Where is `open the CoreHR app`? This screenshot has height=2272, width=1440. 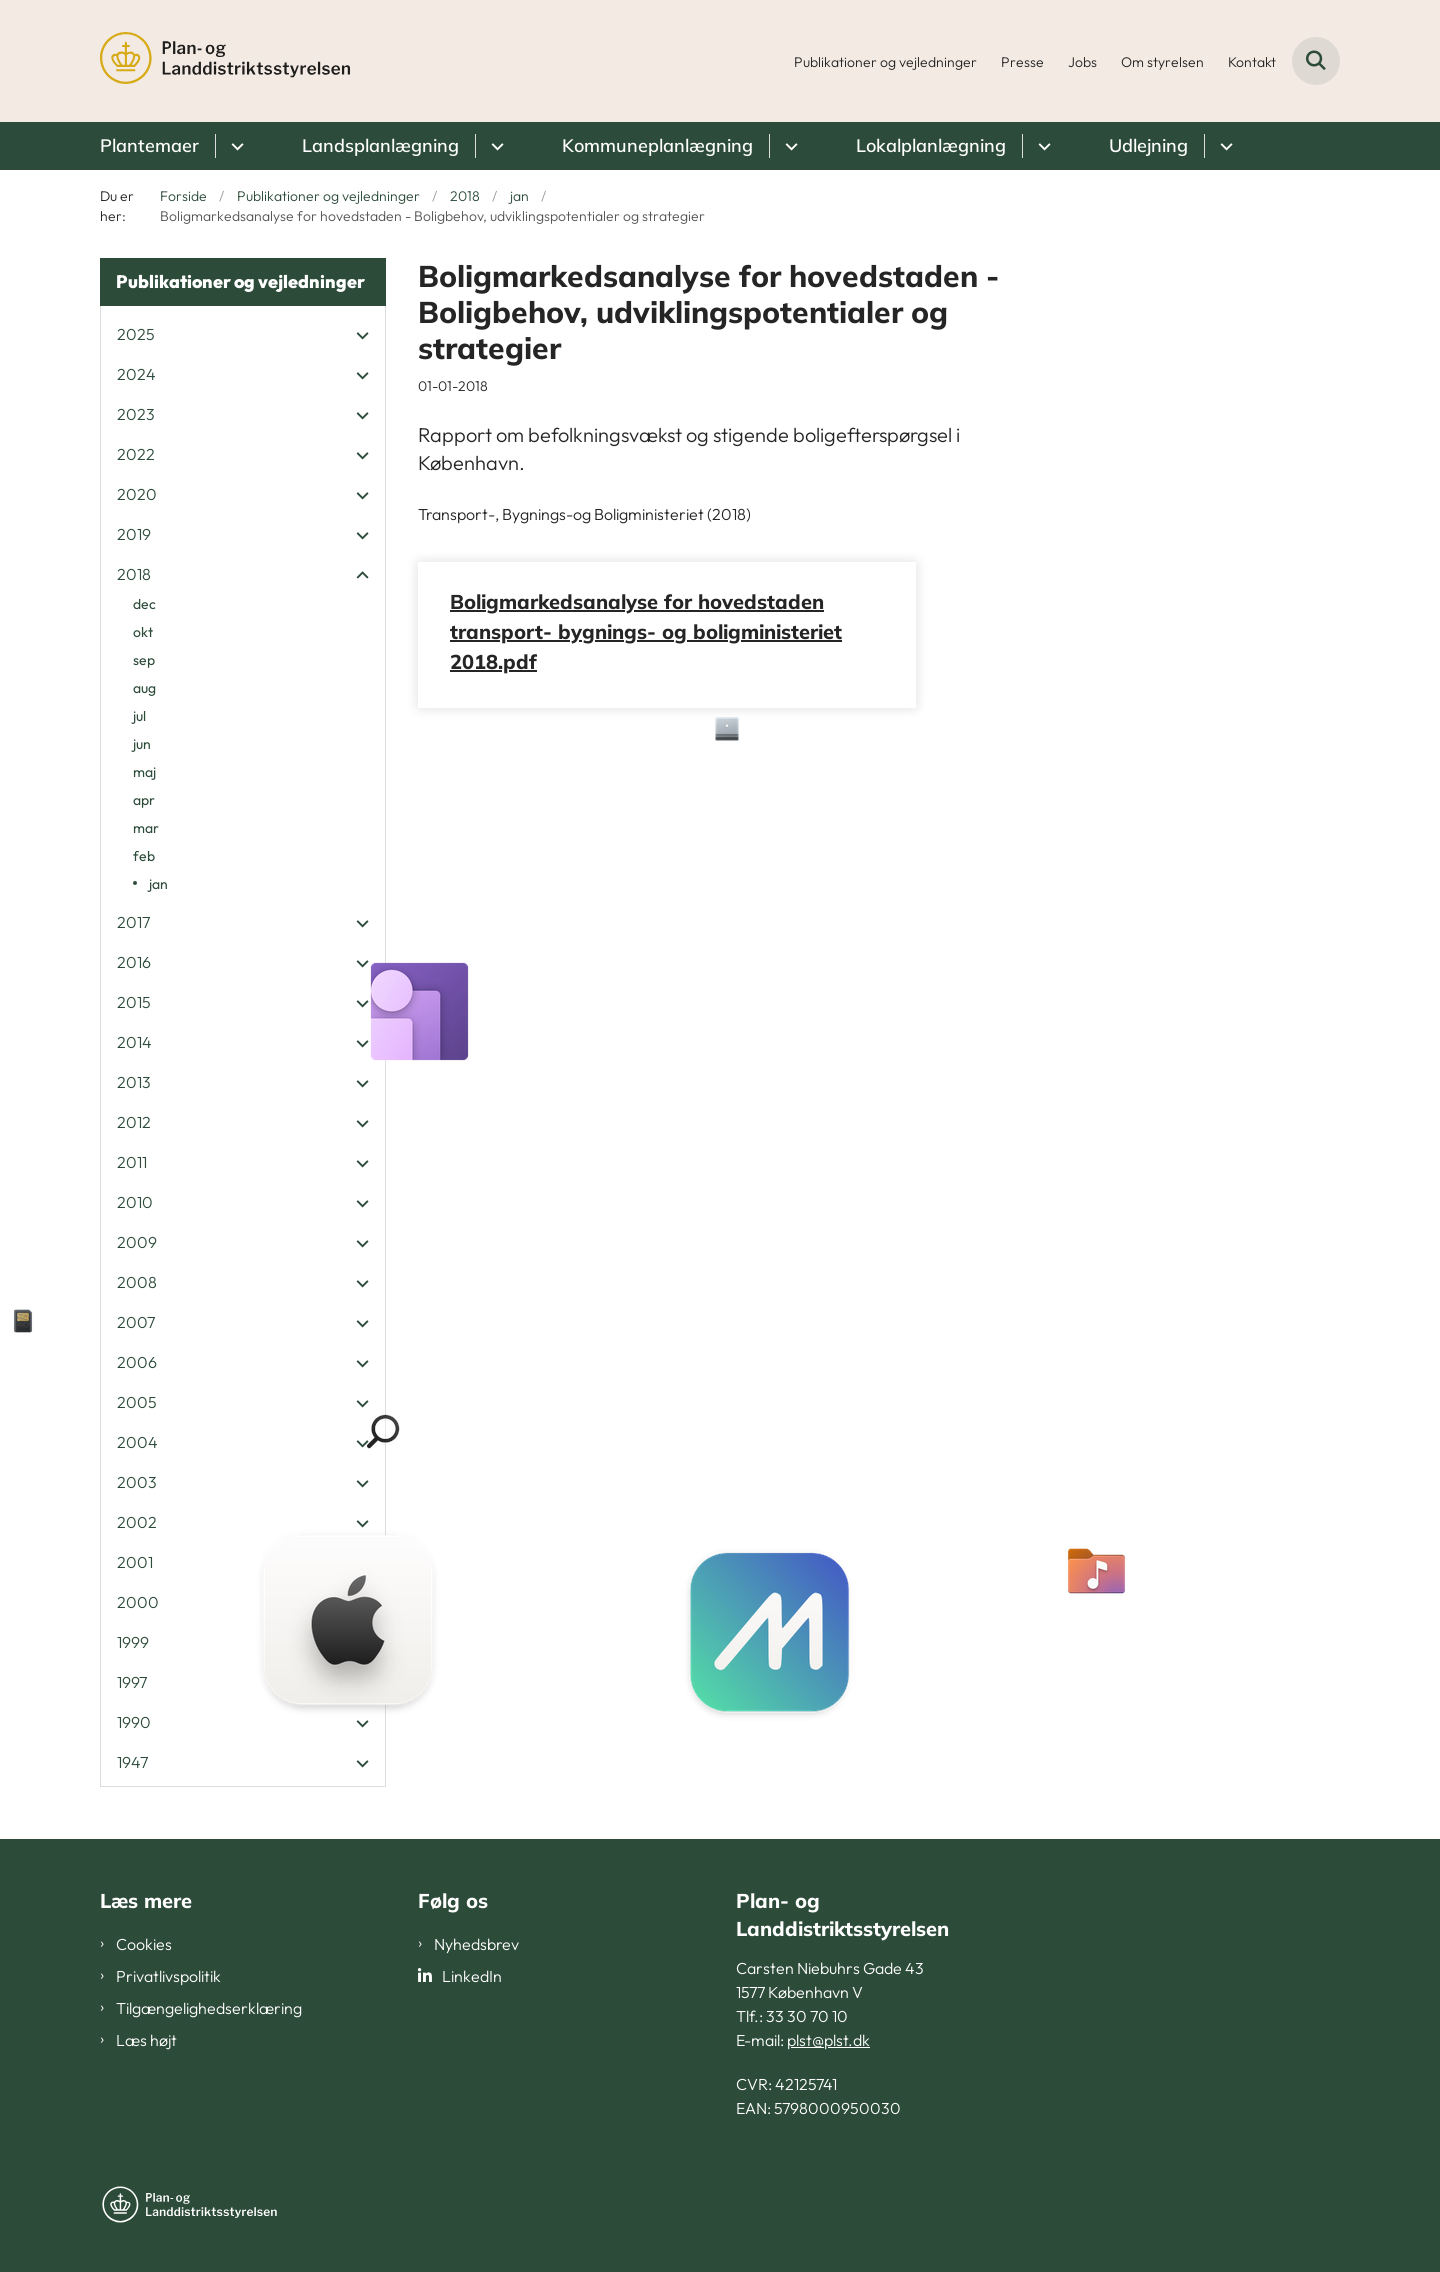
open the CoreHR app is located at coordinates (419, 1011).